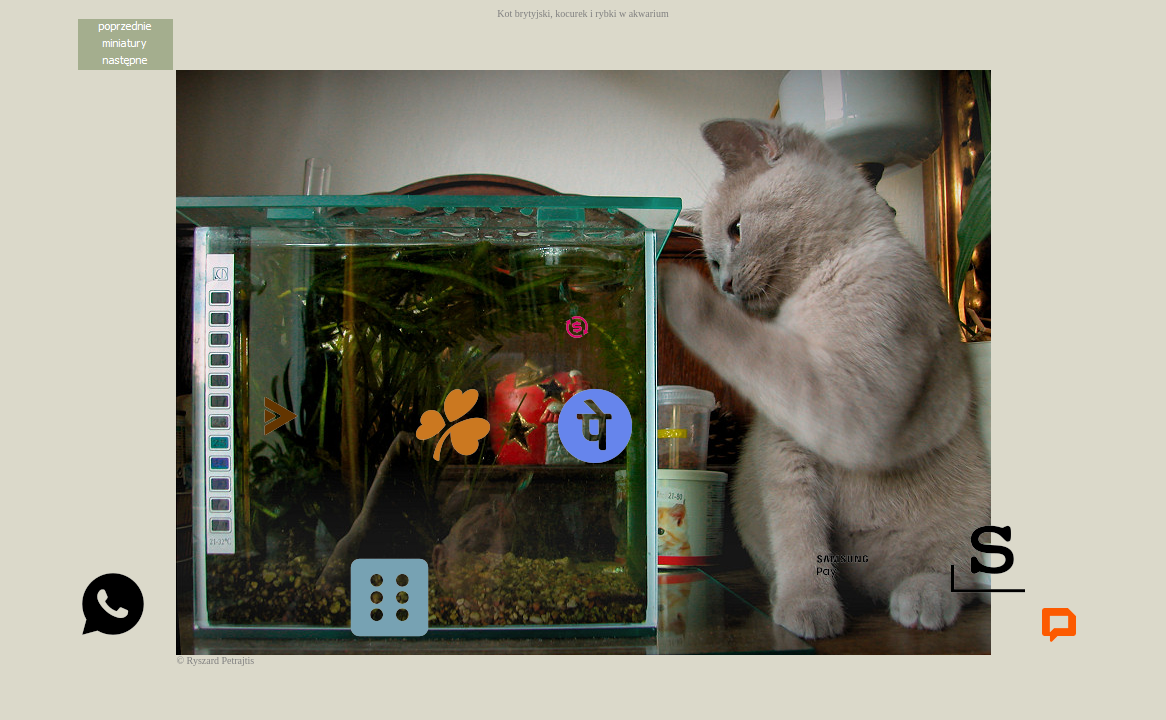  I want to click on open PhonePe payment app, so click(595, 426).